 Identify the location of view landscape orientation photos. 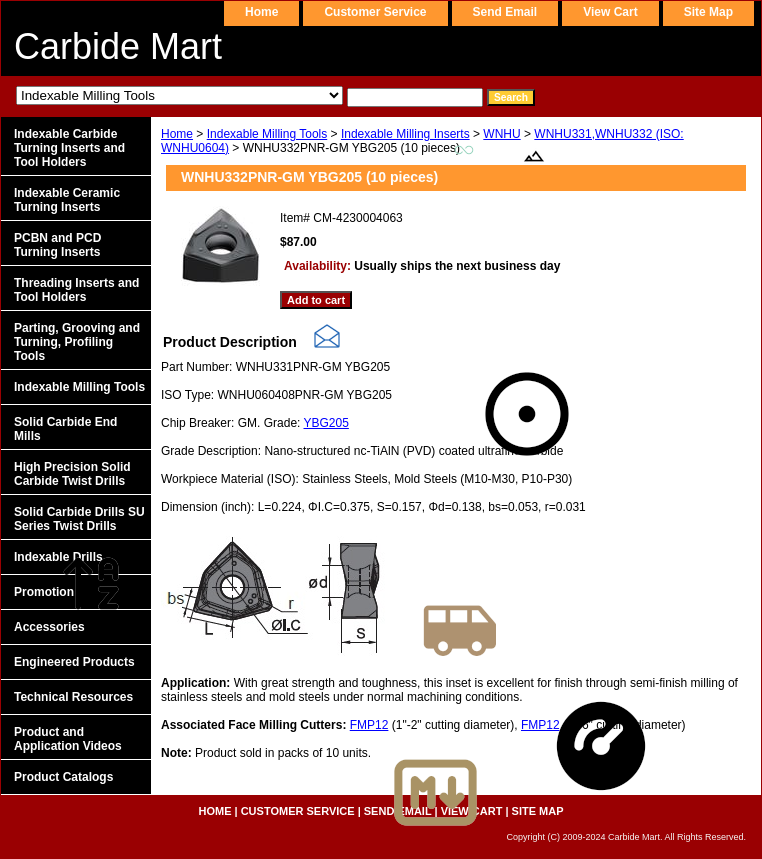
(534, 156).